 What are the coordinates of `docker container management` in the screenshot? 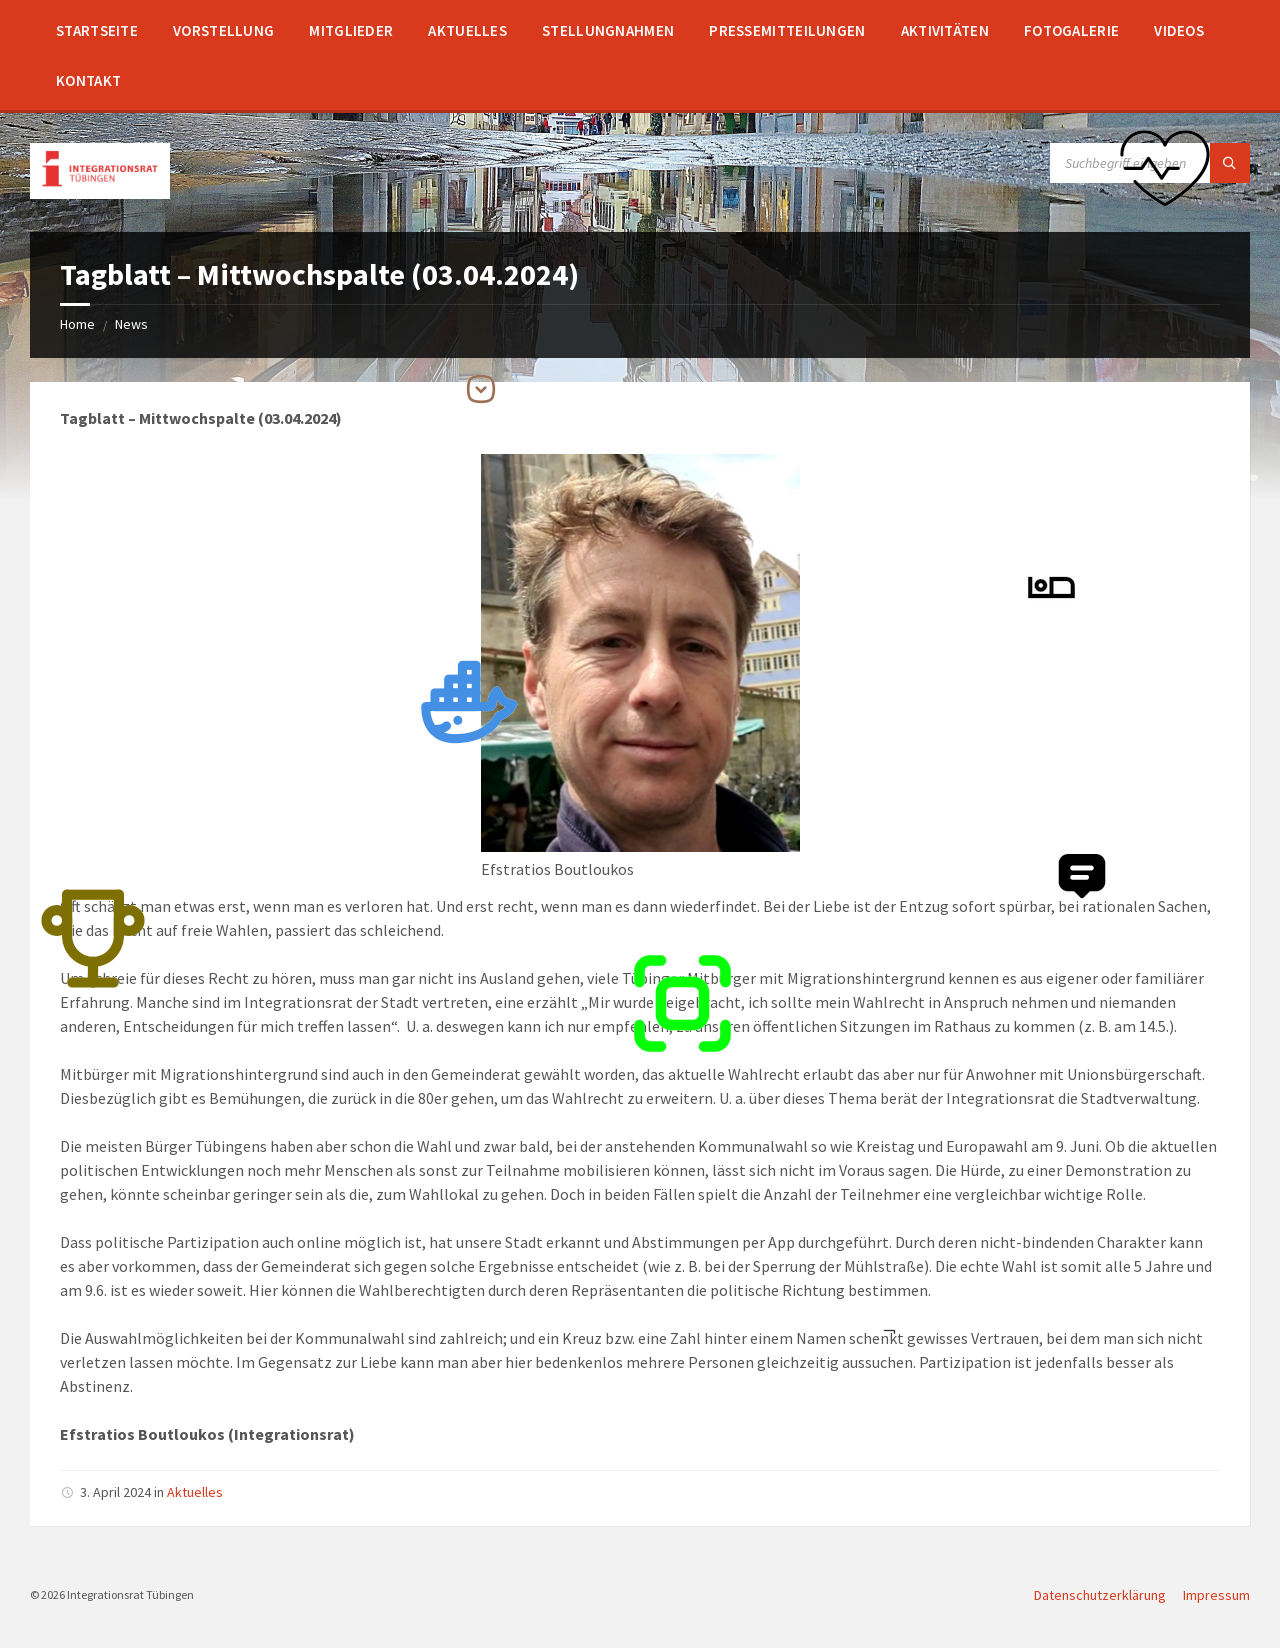 It's located at (467, 702).